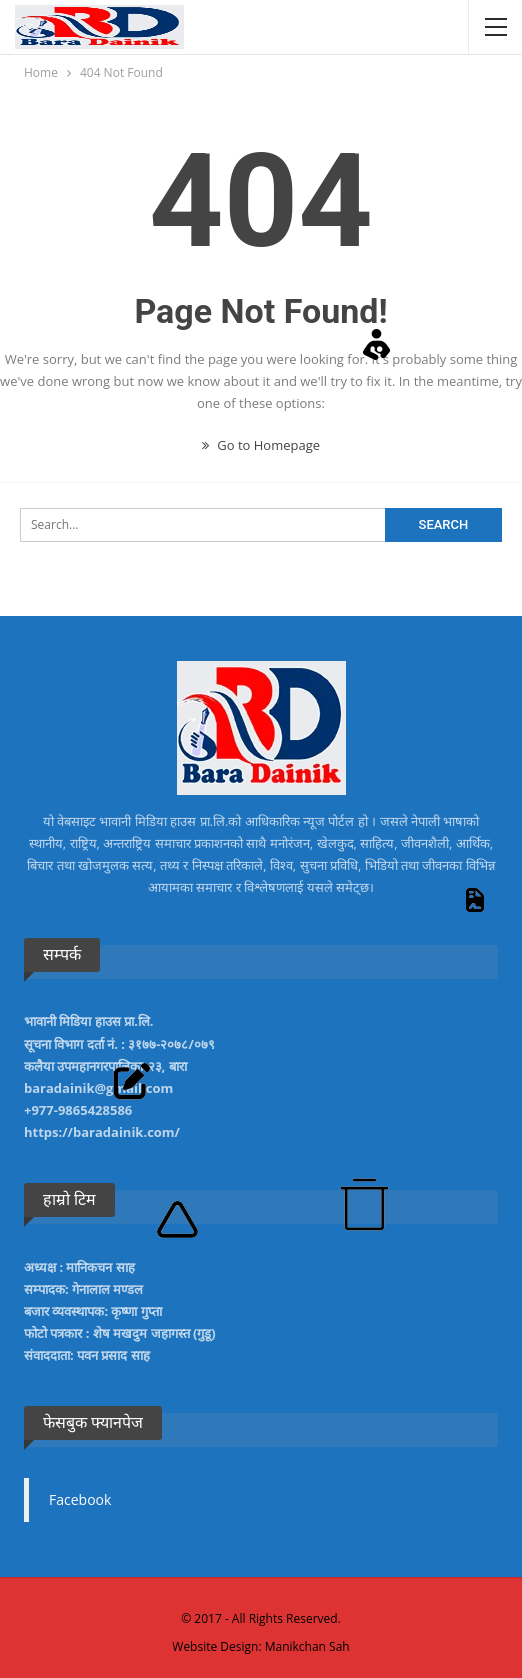 This screenshot has width=522, height=1678. I want to click on edit or modify content, so click(132, 1081).